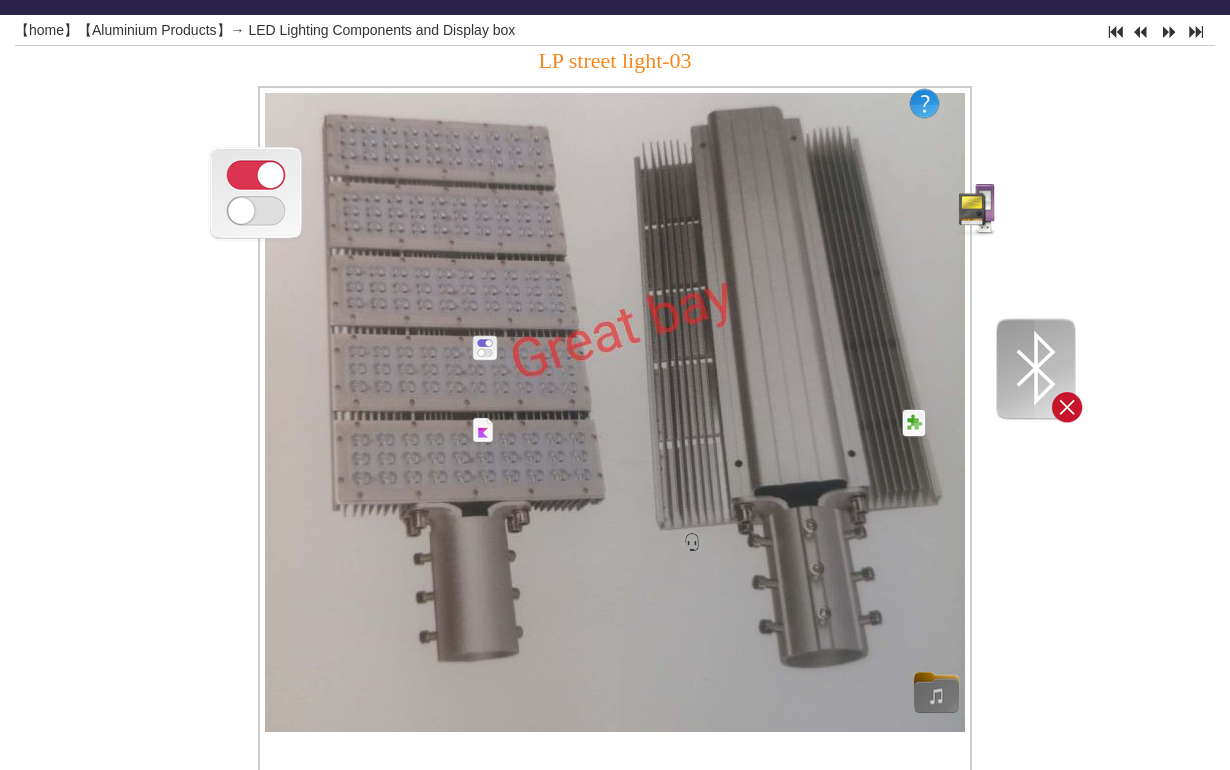 Image resolution: width=1230 pixels, height=770 pixels. What do you see at coordinates (978, 210) in the screenshot?
I see `access removable storage devices` at bounding box center [978, 210].